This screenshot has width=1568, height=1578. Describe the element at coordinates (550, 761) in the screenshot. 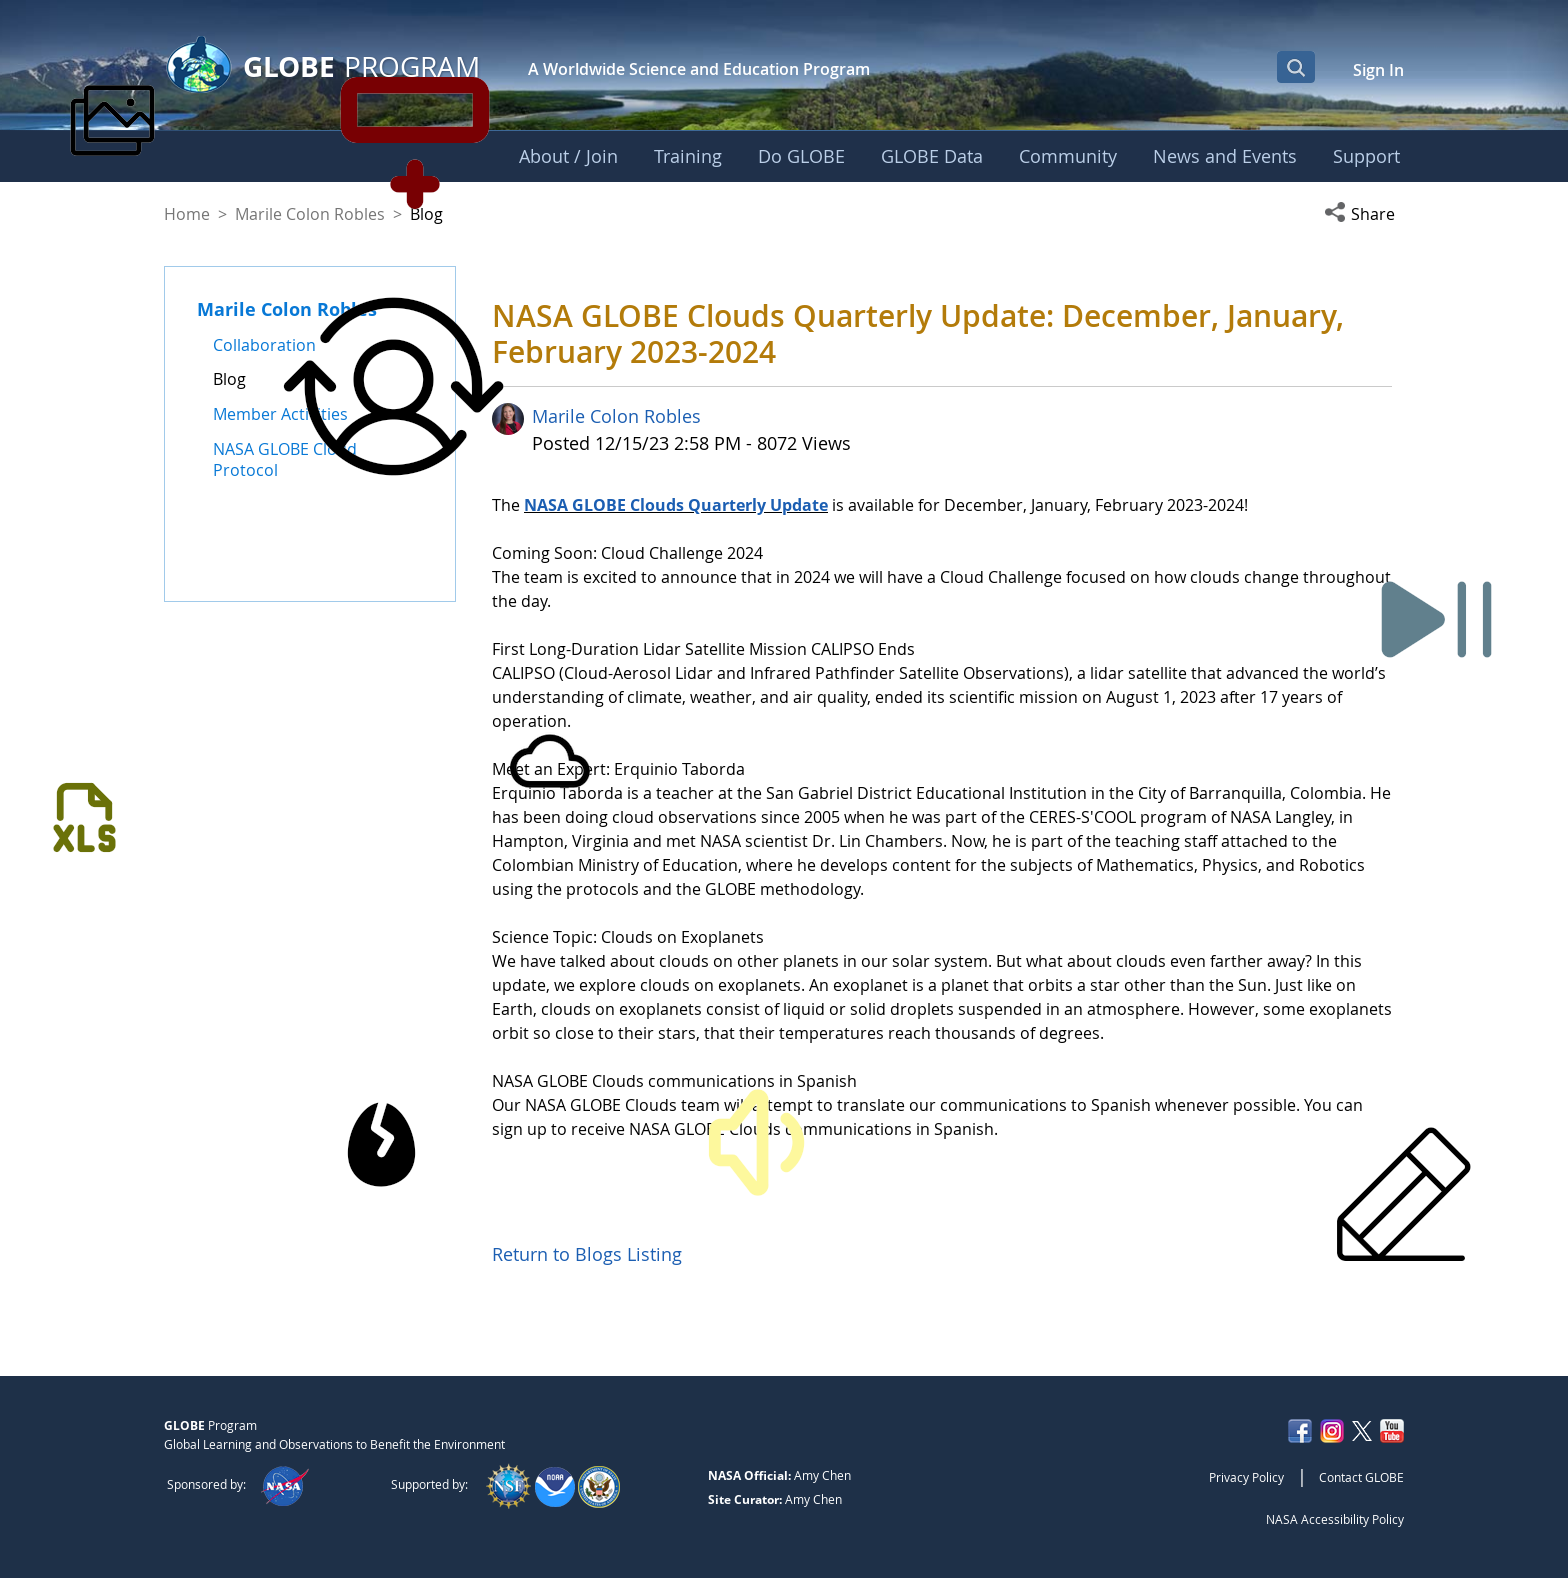

I see `access cloud storage` at that location.